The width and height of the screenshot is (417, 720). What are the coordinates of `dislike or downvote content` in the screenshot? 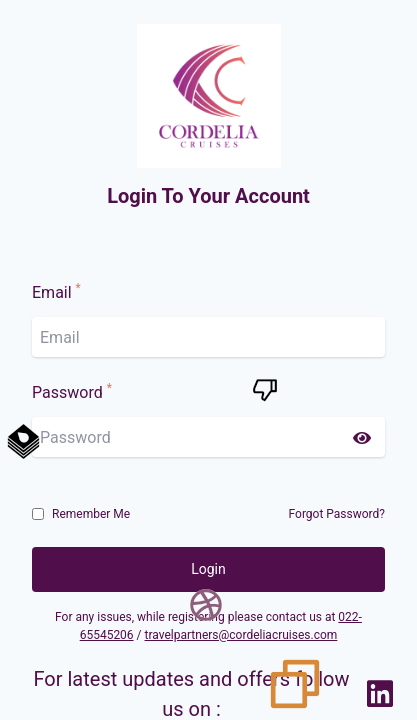 It's located at (265, 389).